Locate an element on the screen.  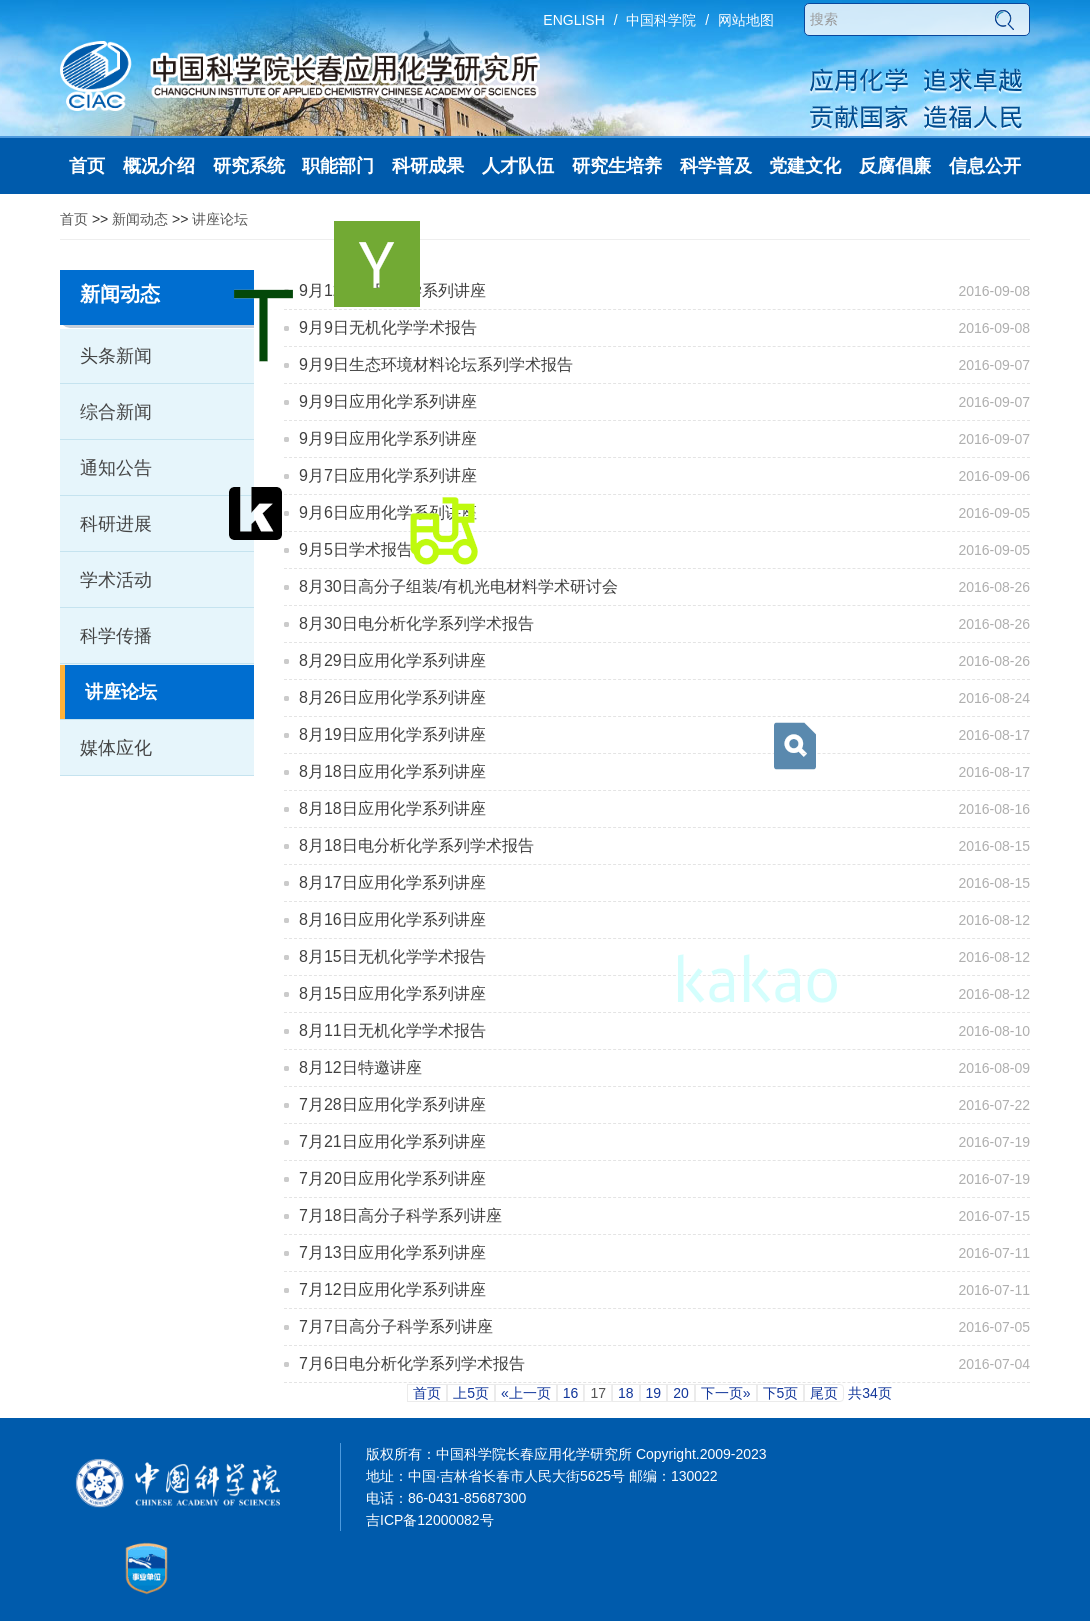
search within a document or file is located at coordinates (795, 746).